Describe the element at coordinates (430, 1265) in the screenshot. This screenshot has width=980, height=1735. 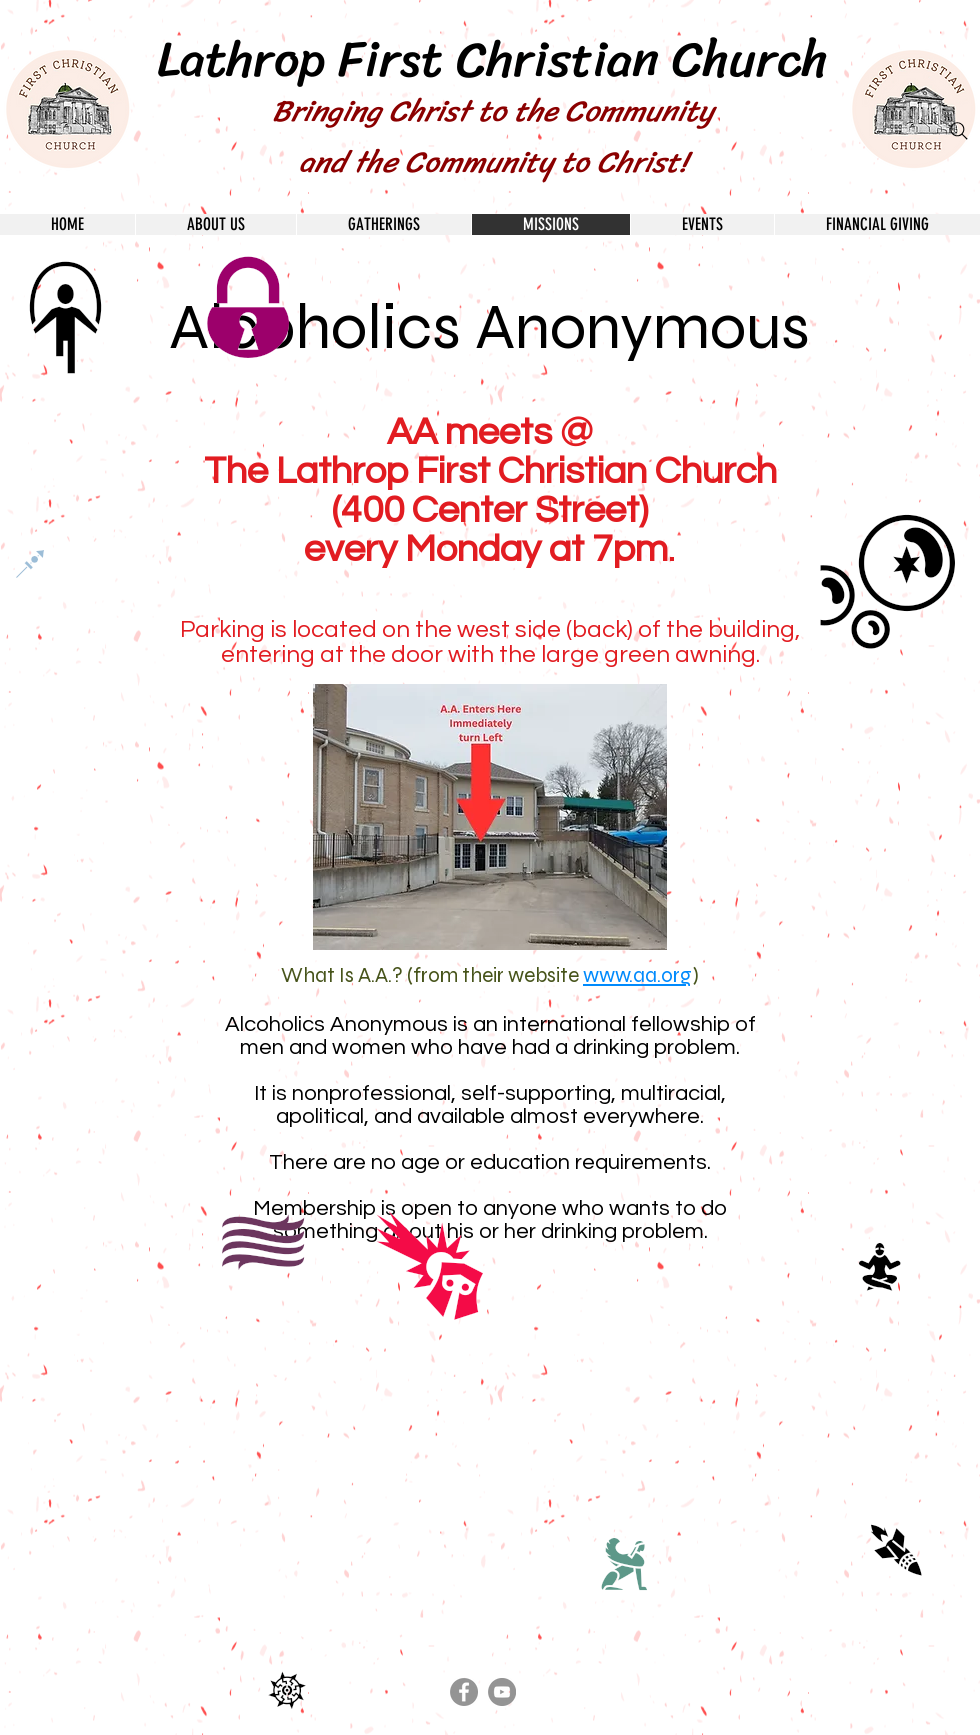
I see `indicates critical hit or headshot damage` at that location.